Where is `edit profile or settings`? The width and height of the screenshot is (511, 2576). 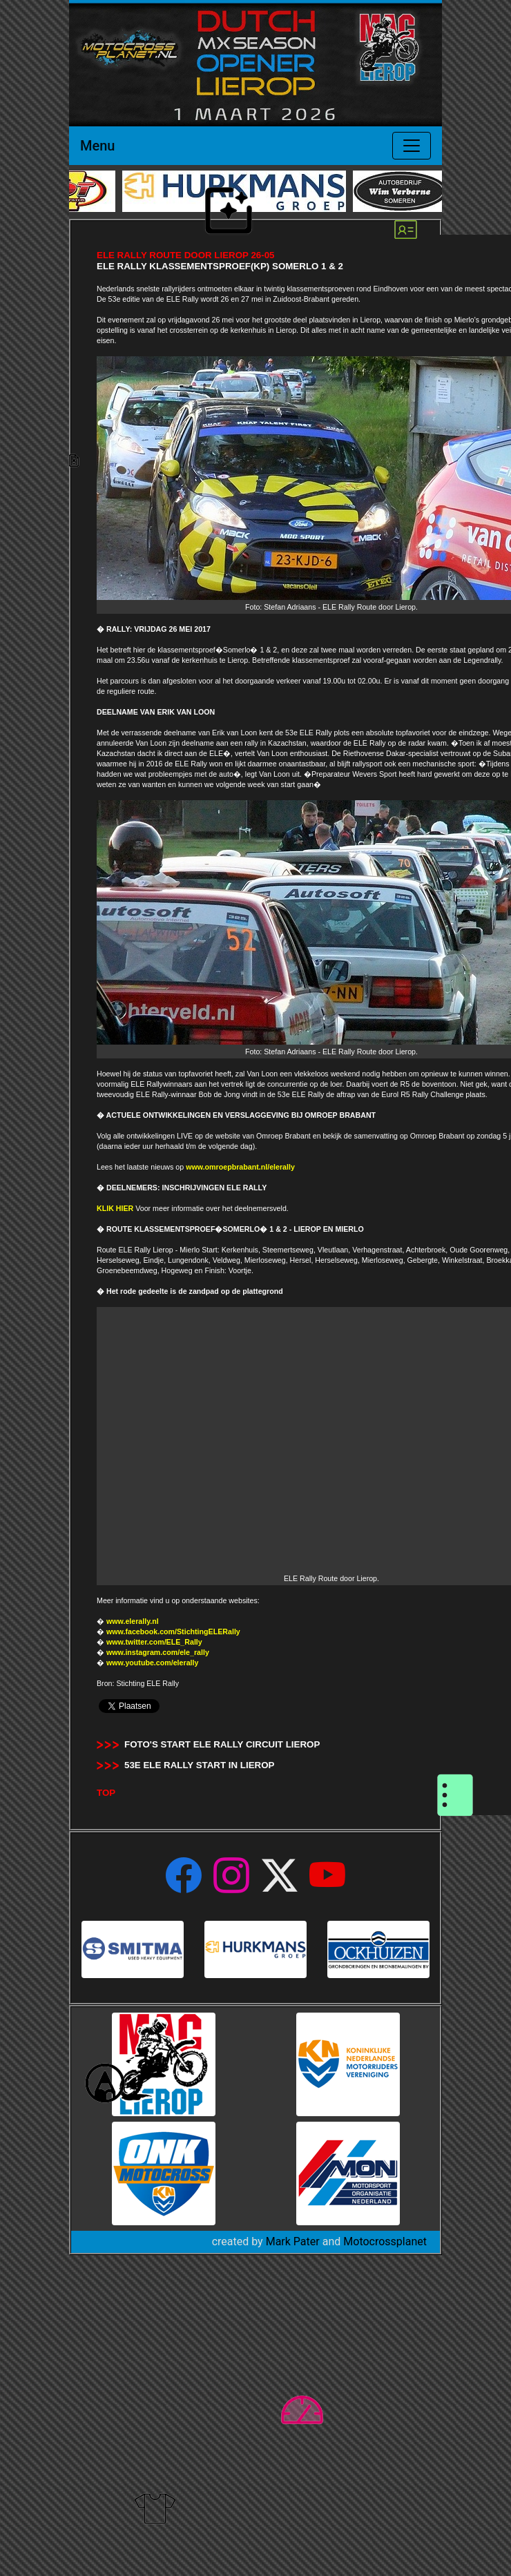 edit profile or settings is located at coordinates (105, 2083).